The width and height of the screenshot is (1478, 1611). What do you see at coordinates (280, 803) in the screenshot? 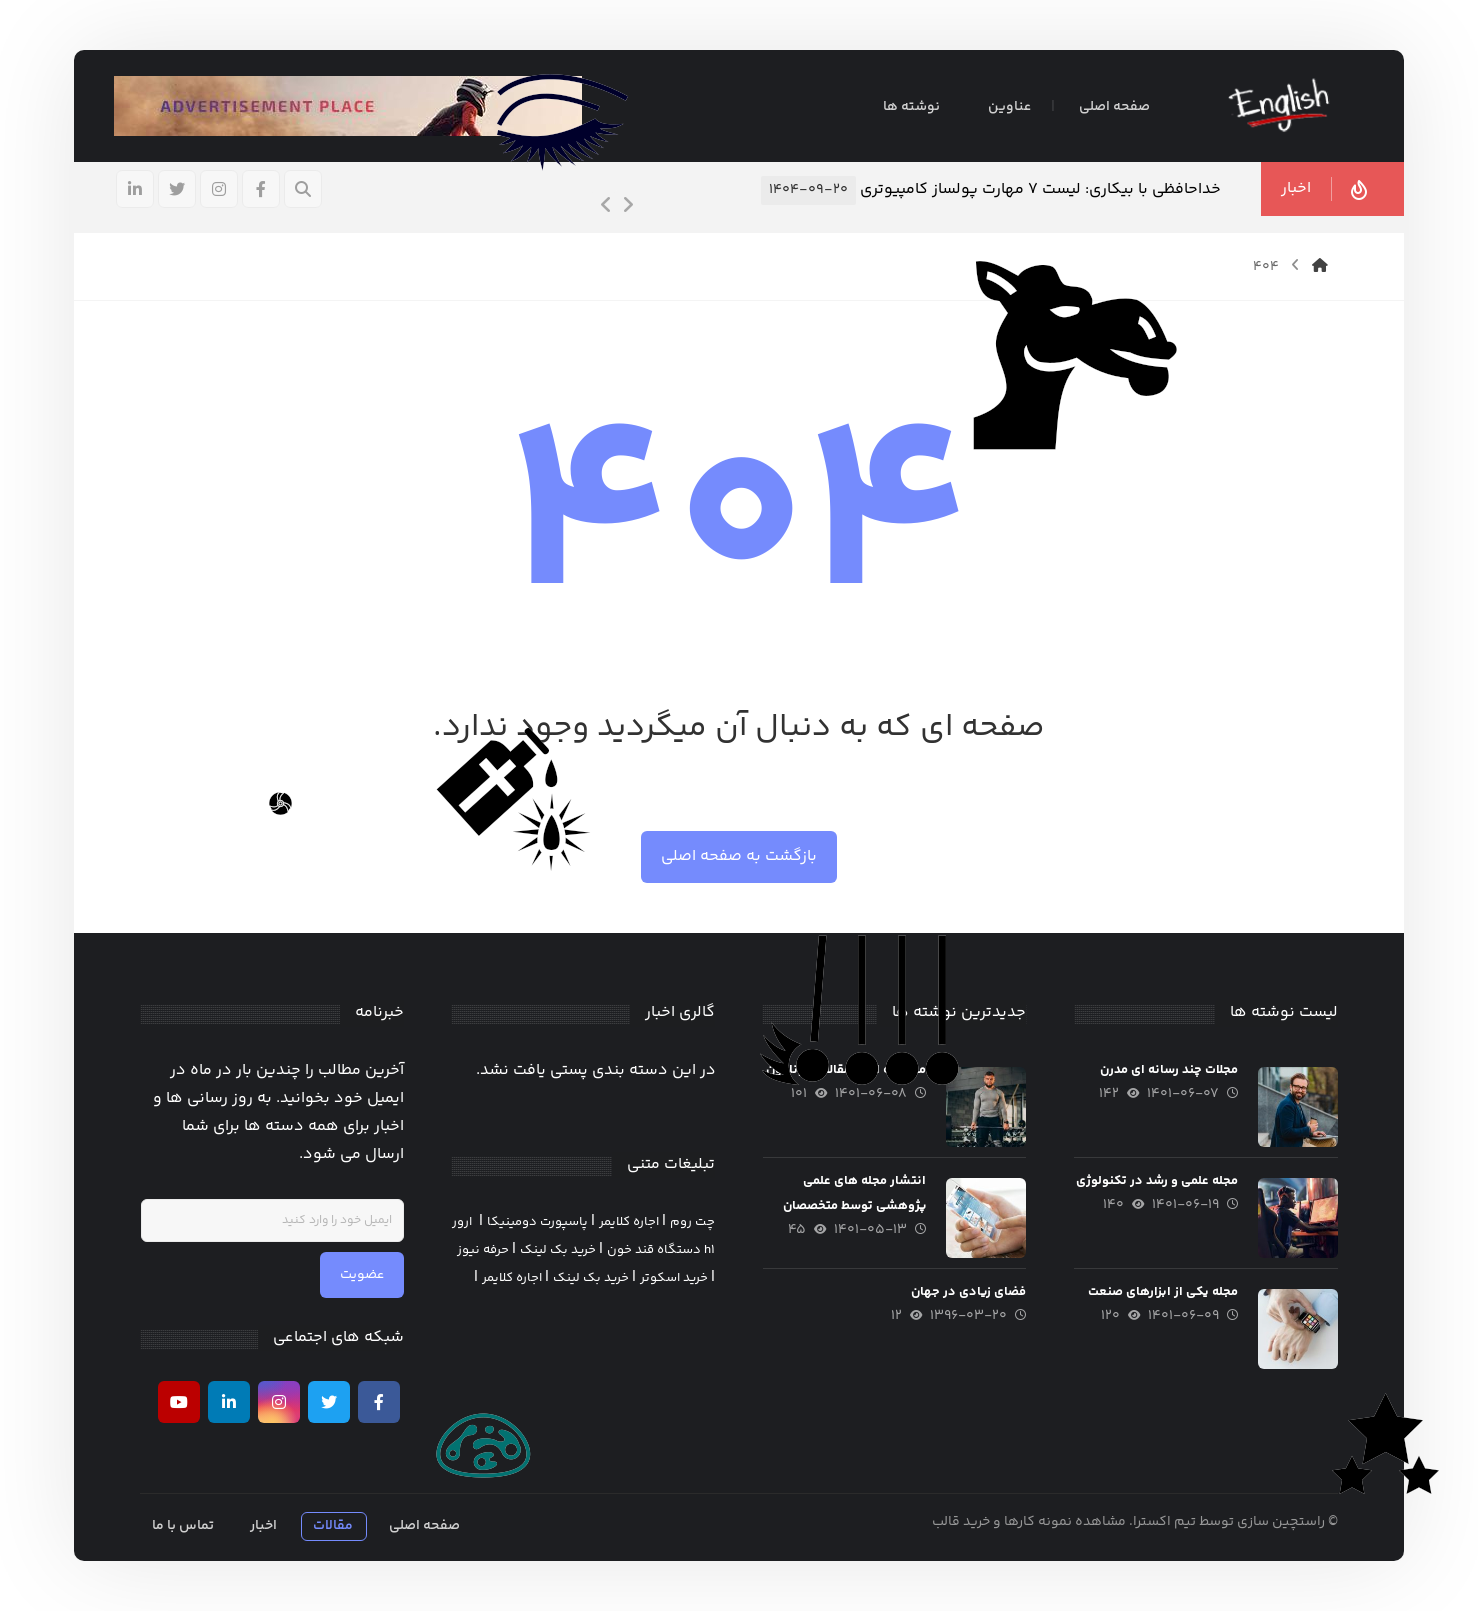
I see `activate morph ball transformation` at bounding box center [280, 803].